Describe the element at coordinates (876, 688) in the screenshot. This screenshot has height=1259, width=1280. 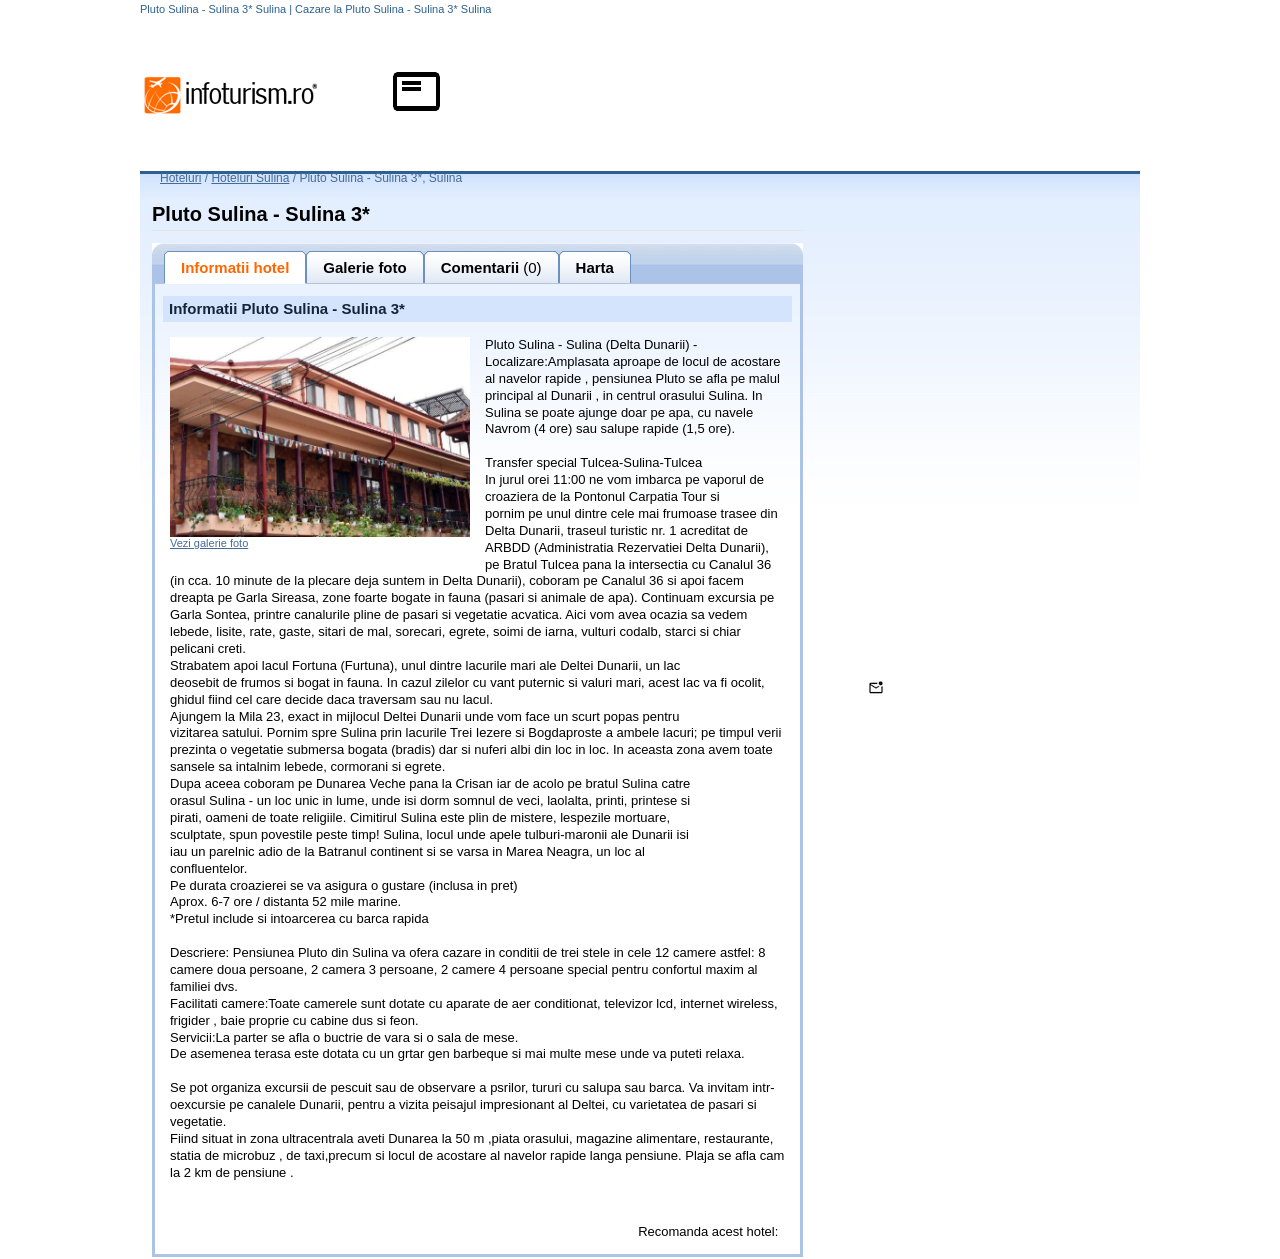
I see `indicates an unread email in your inbox` at that location.